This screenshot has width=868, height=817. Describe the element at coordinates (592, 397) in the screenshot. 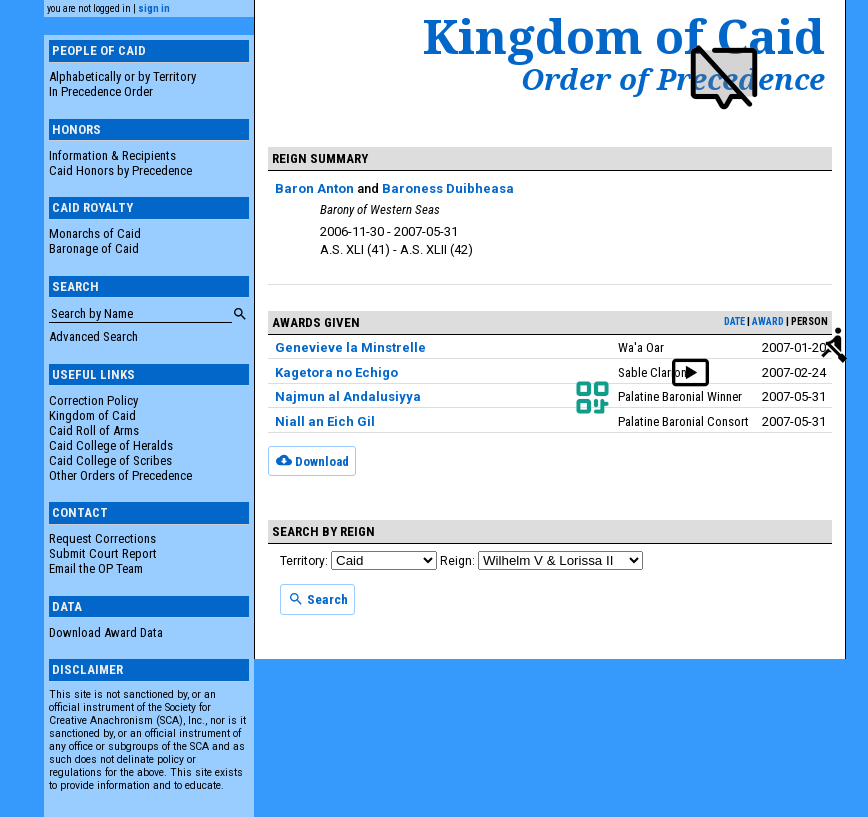

I see `scan a qr code` at that location.